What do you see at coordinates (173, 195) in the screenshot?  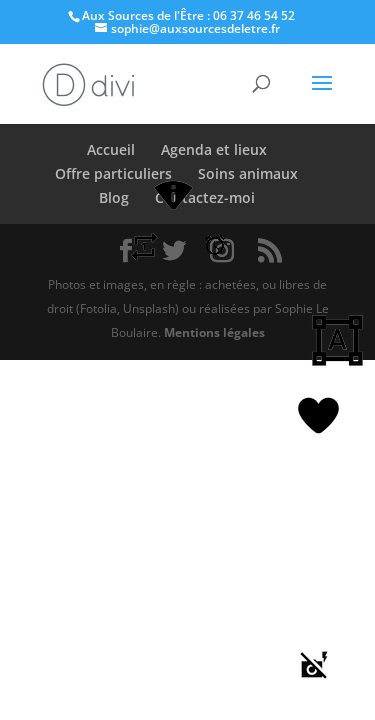 I see `scan for available wifi networks` at bounding box center [173, 195].